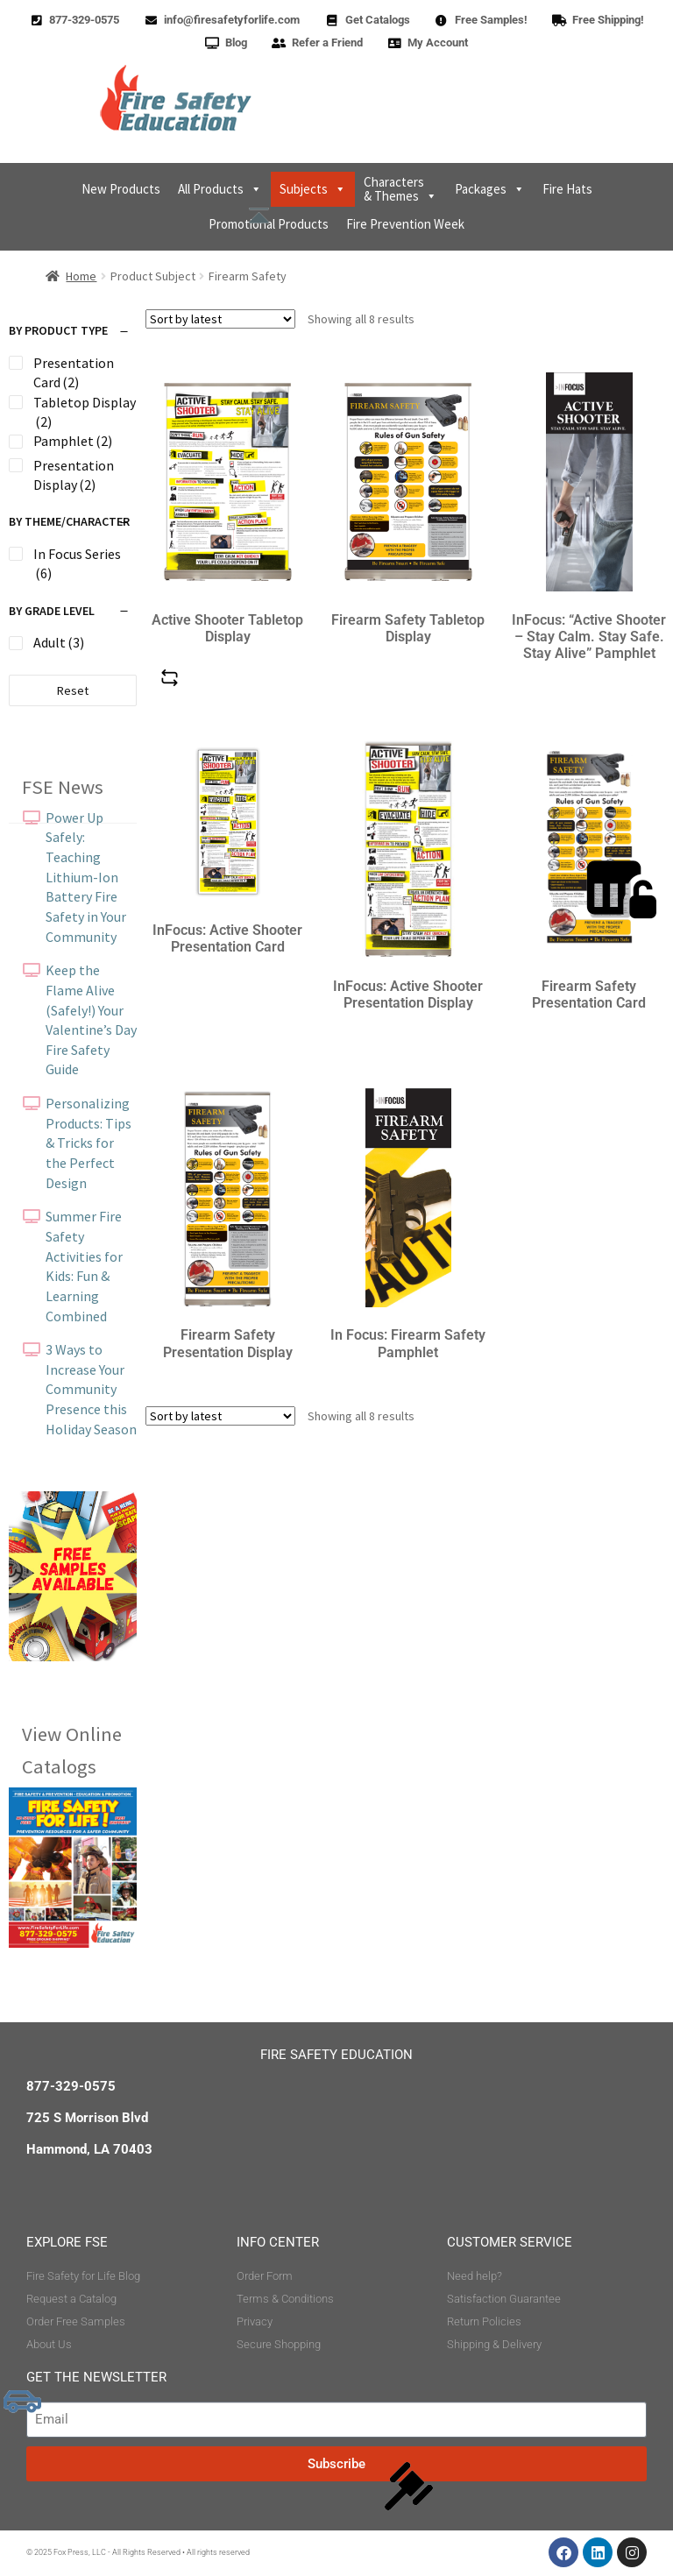  Describe the element at coordinates (22, 2400) in the screenshot. I see `access vehicle or car-related settings` at that location.